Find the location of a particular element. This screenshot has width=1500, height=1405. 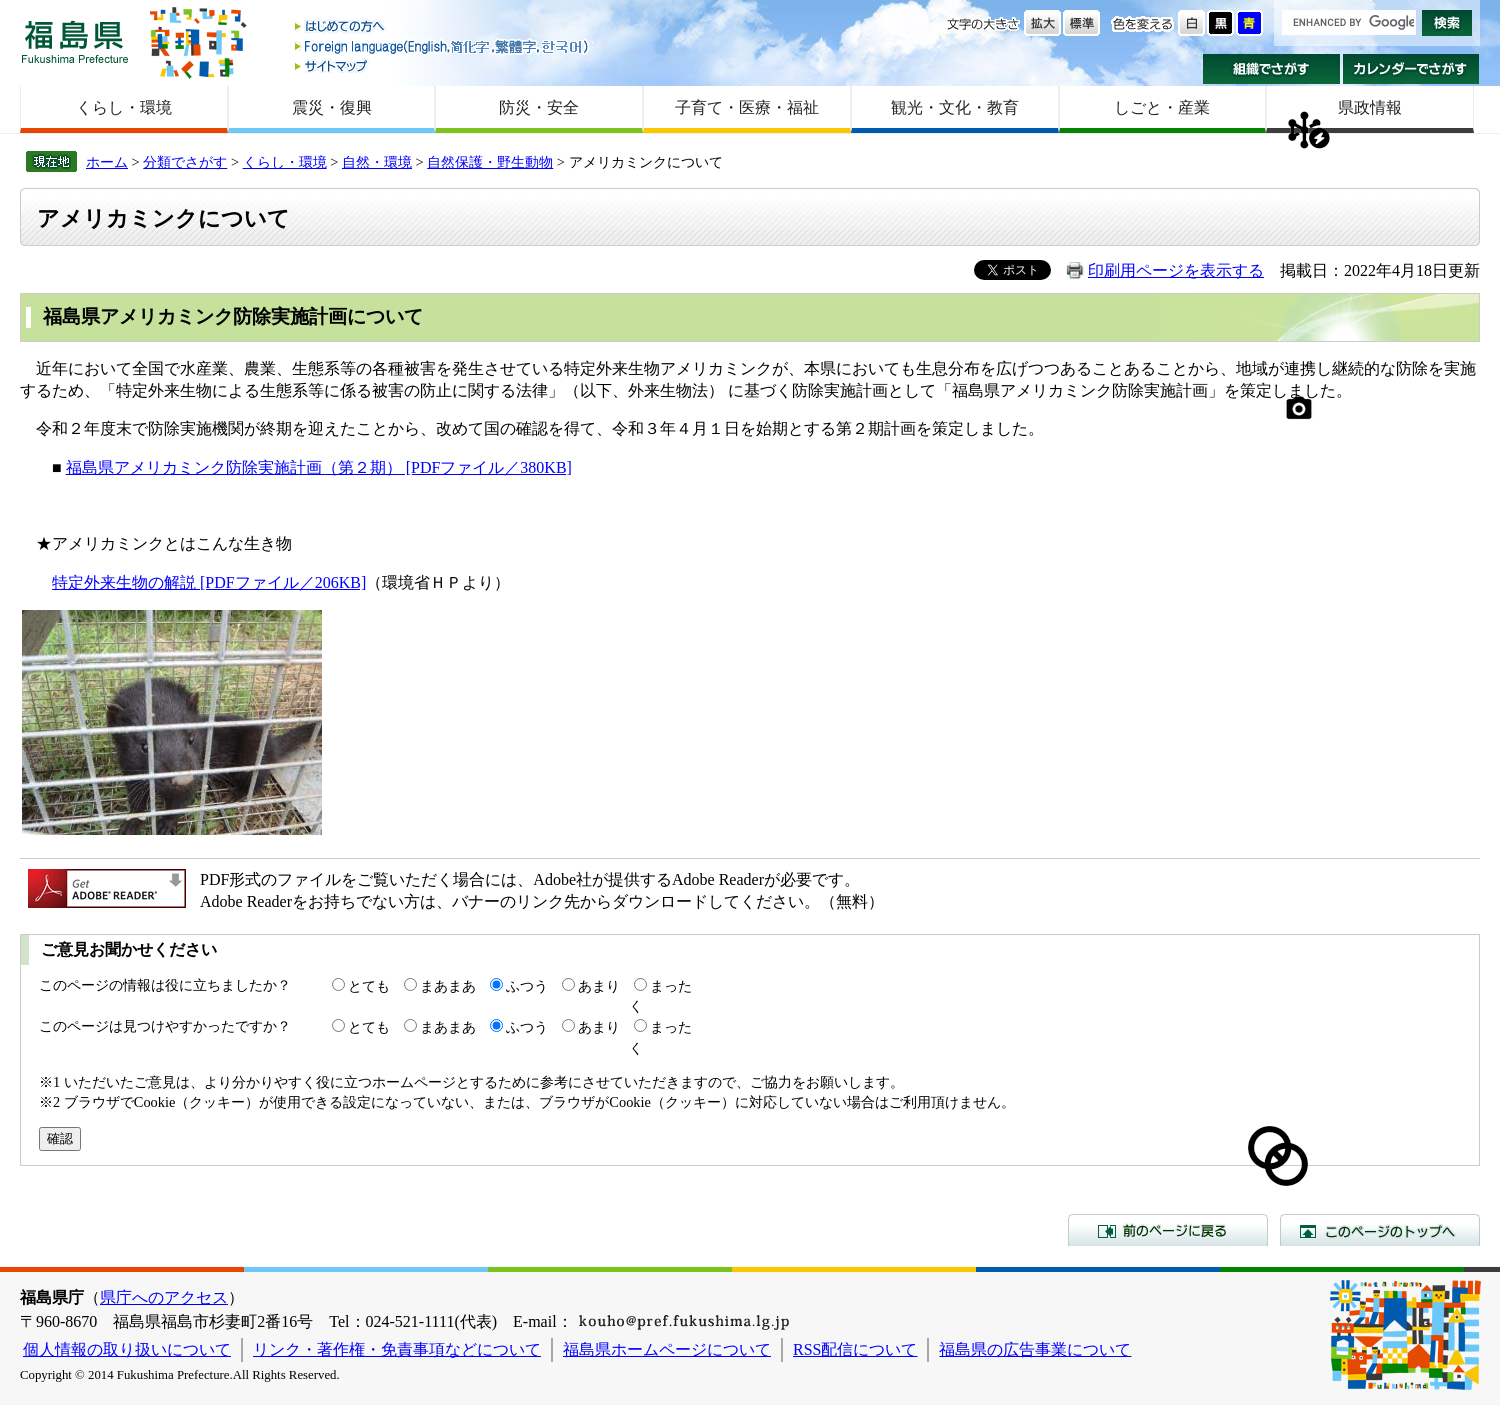

intersect or merge selected objects is located at coordinates (1278, 1156).